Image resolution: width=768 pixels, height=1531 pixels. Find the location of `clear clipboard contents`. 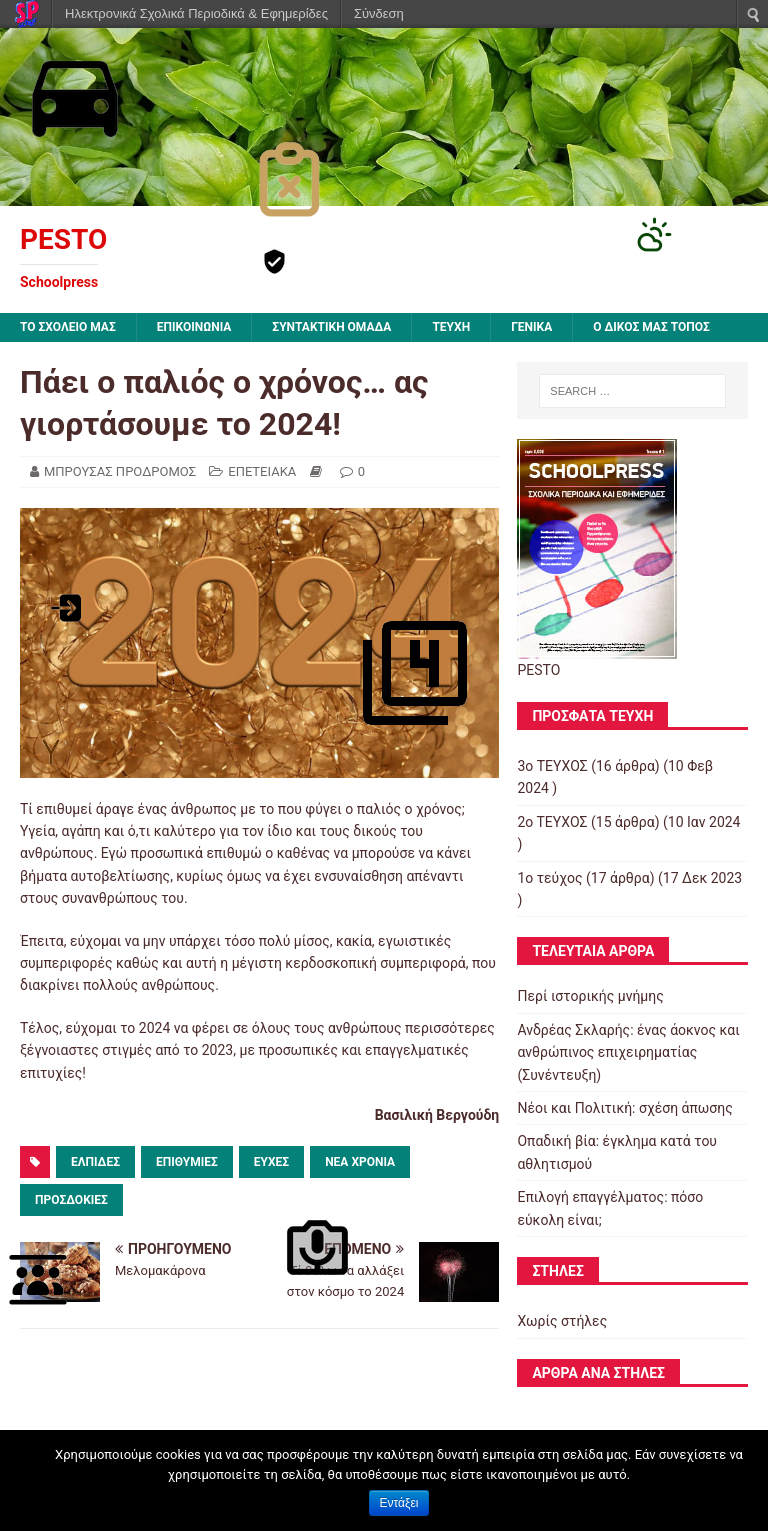

clear clipboard contents is located at coordinates (289, 179).